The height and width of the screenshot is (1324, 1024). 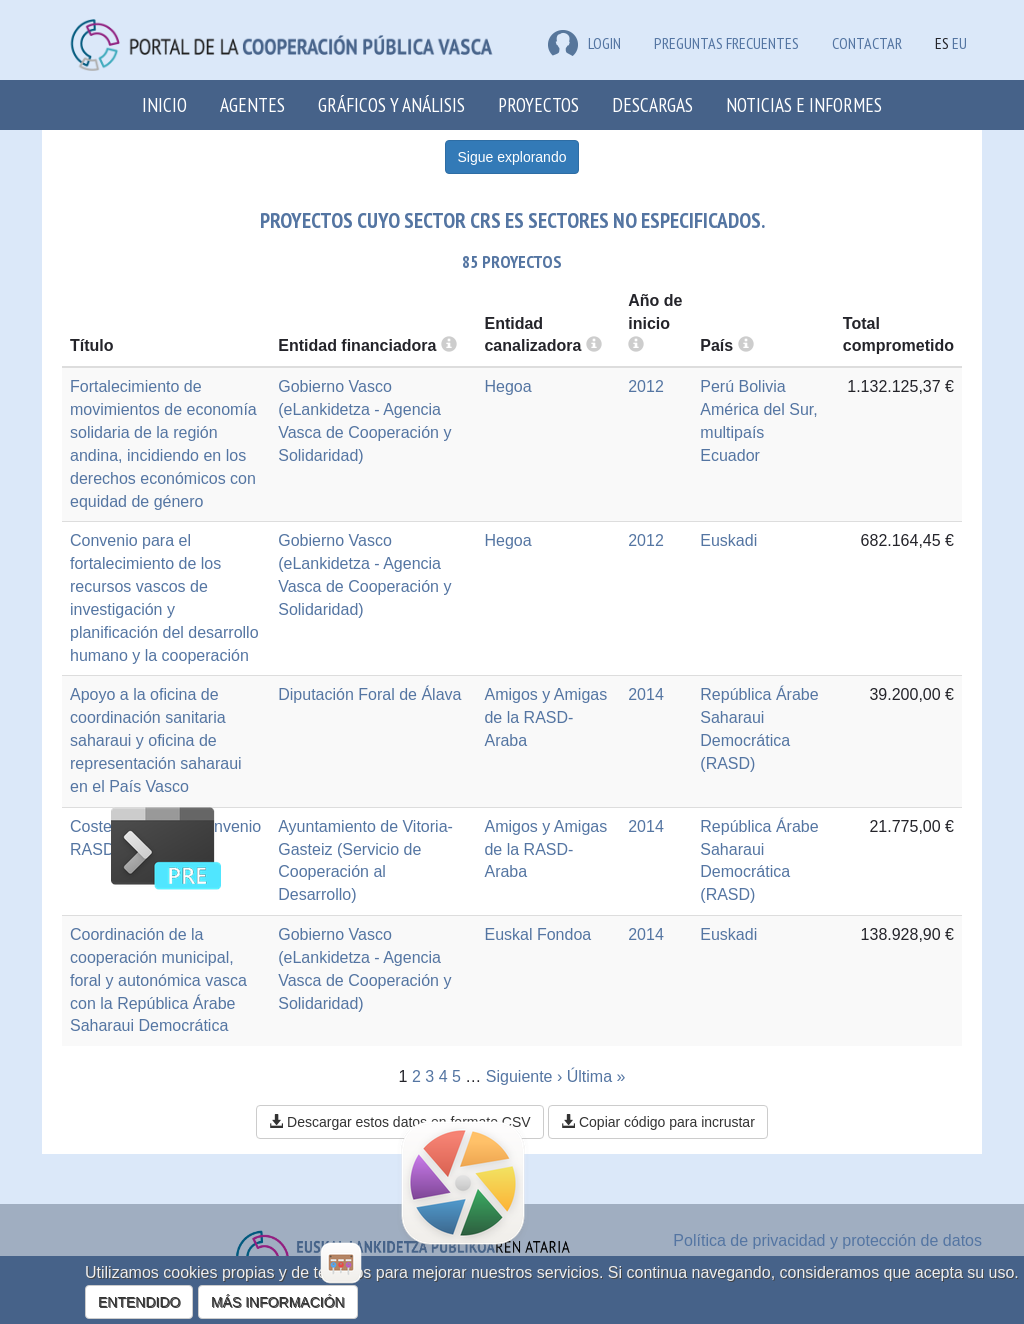 I want to click on open keyrack password manager, so click(x=341, y=1263).